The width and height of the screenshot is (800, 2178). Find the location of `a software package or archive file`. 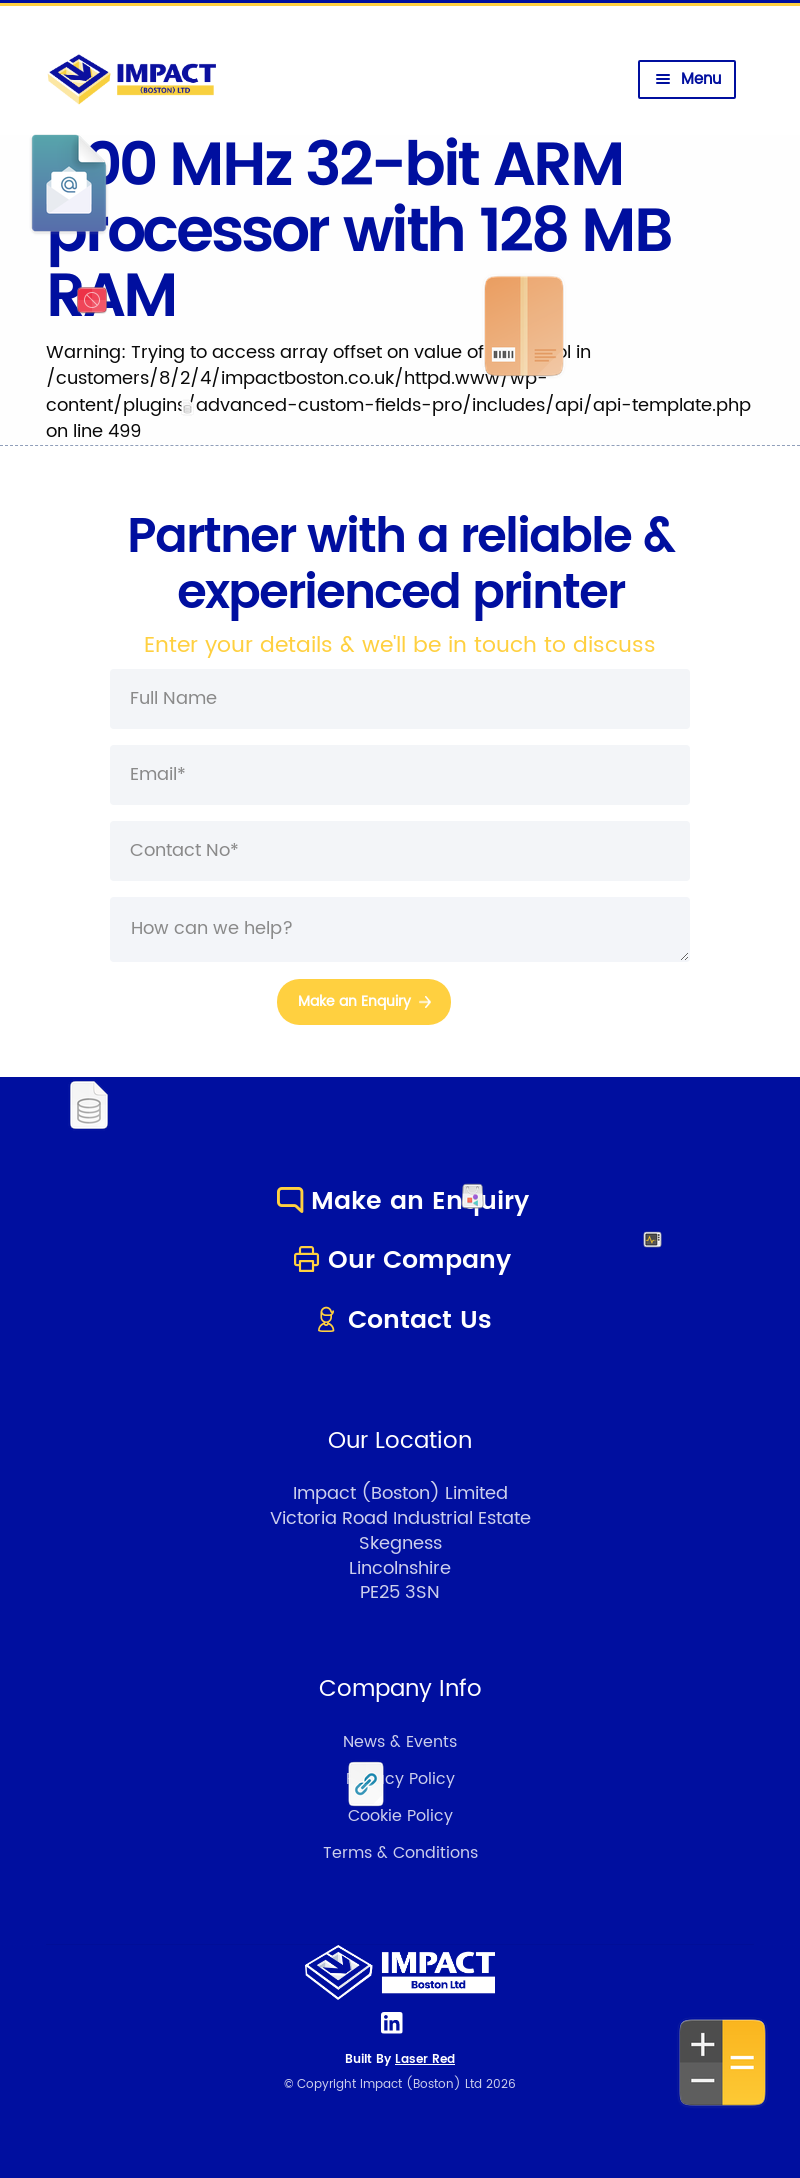

a software package or archive file is located at coordinates (524, 326).